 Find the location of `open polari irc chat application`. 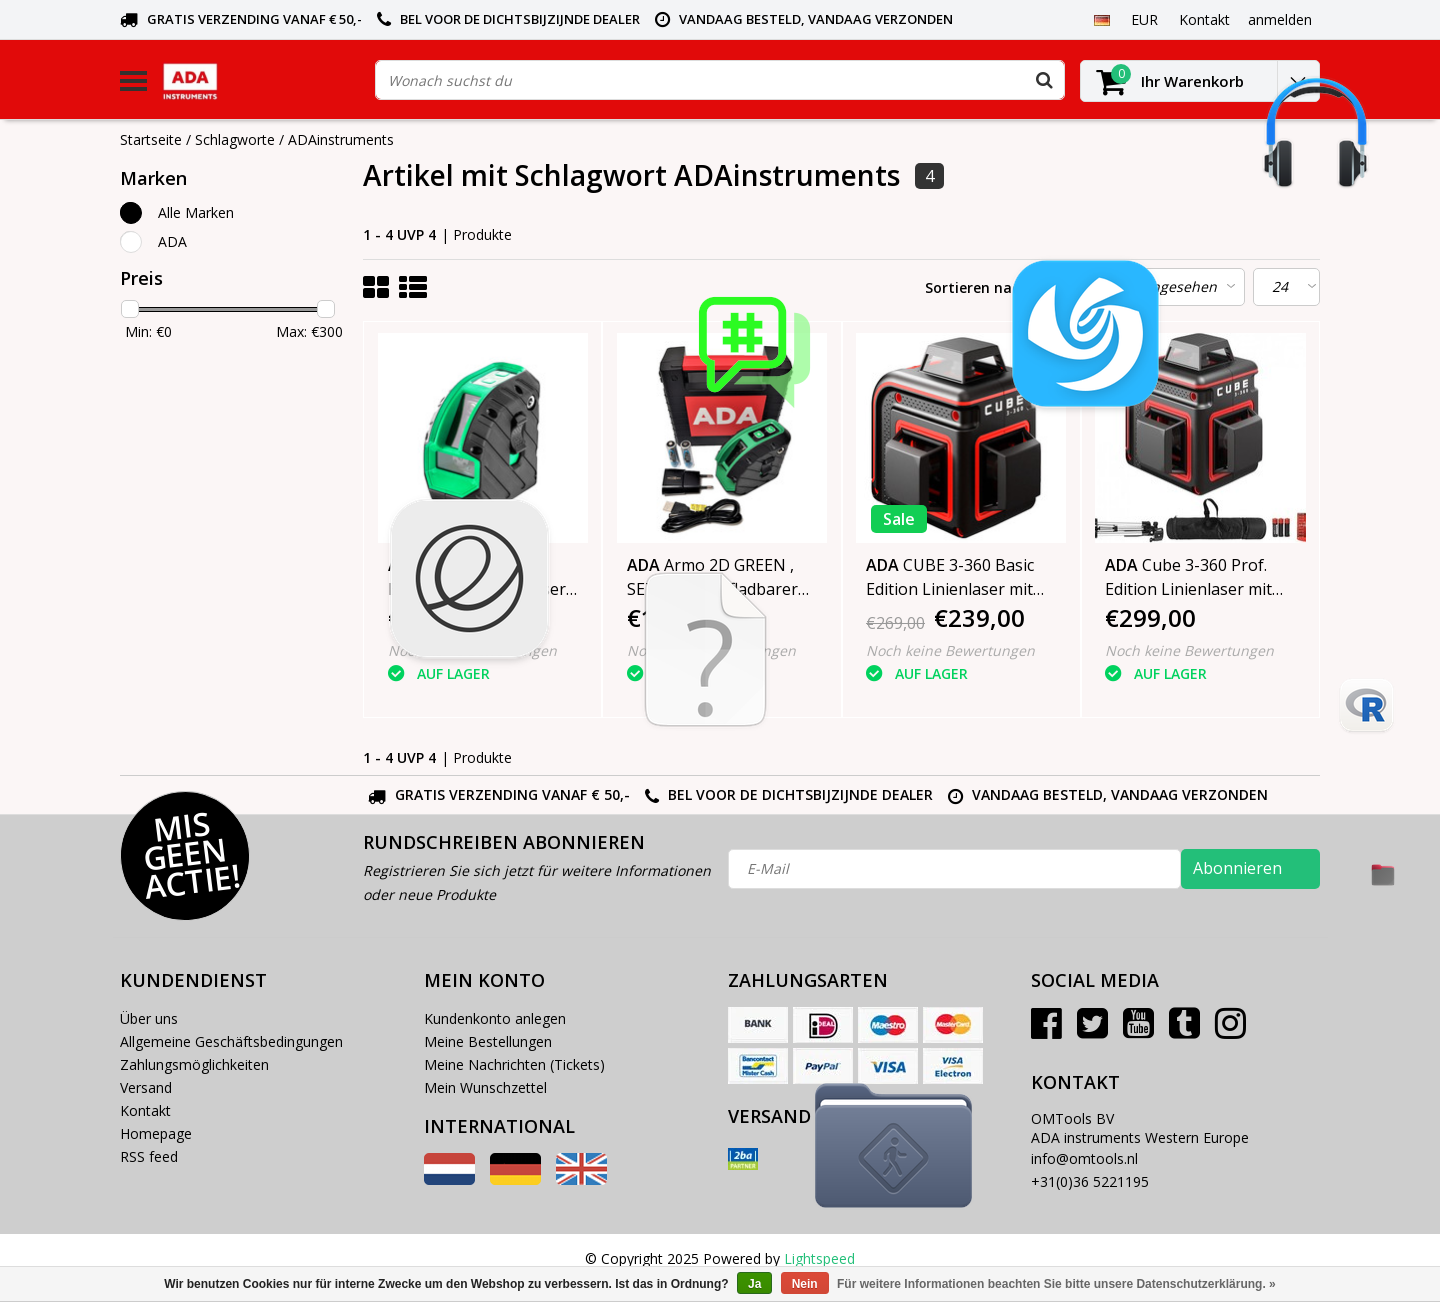

open polari irc chat application is located at coordinates (754, 352).